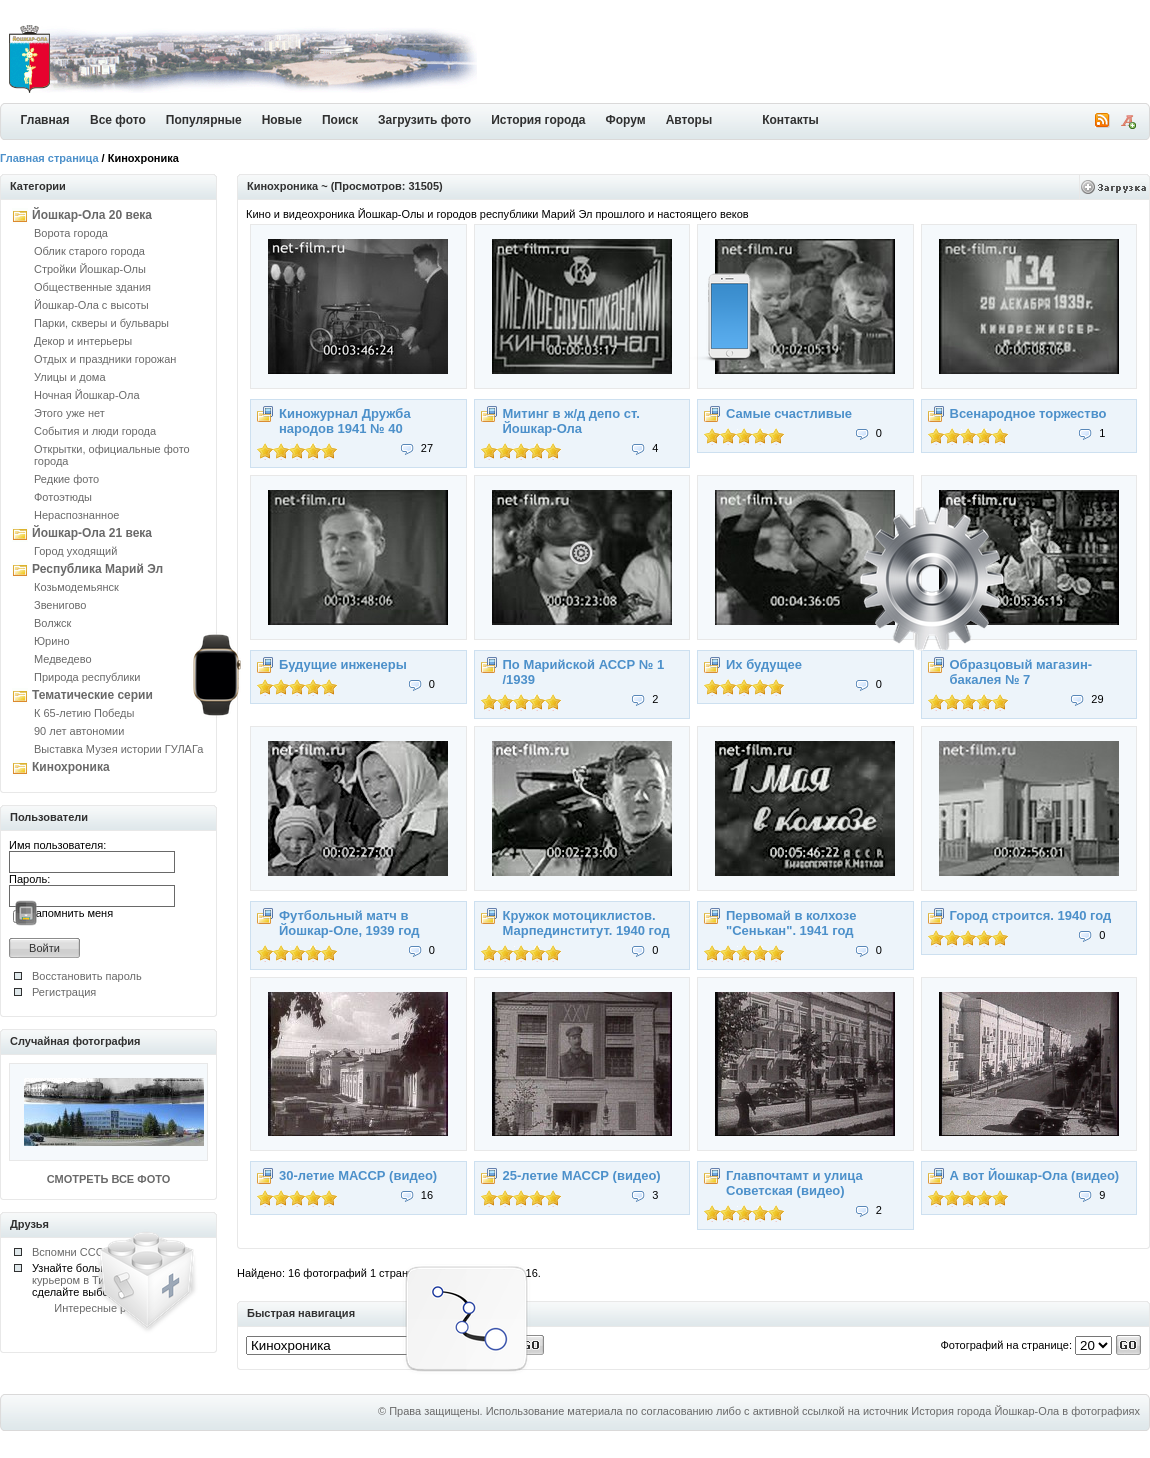  I want to click on indicates a connected iPhone device, so click(729, 317).